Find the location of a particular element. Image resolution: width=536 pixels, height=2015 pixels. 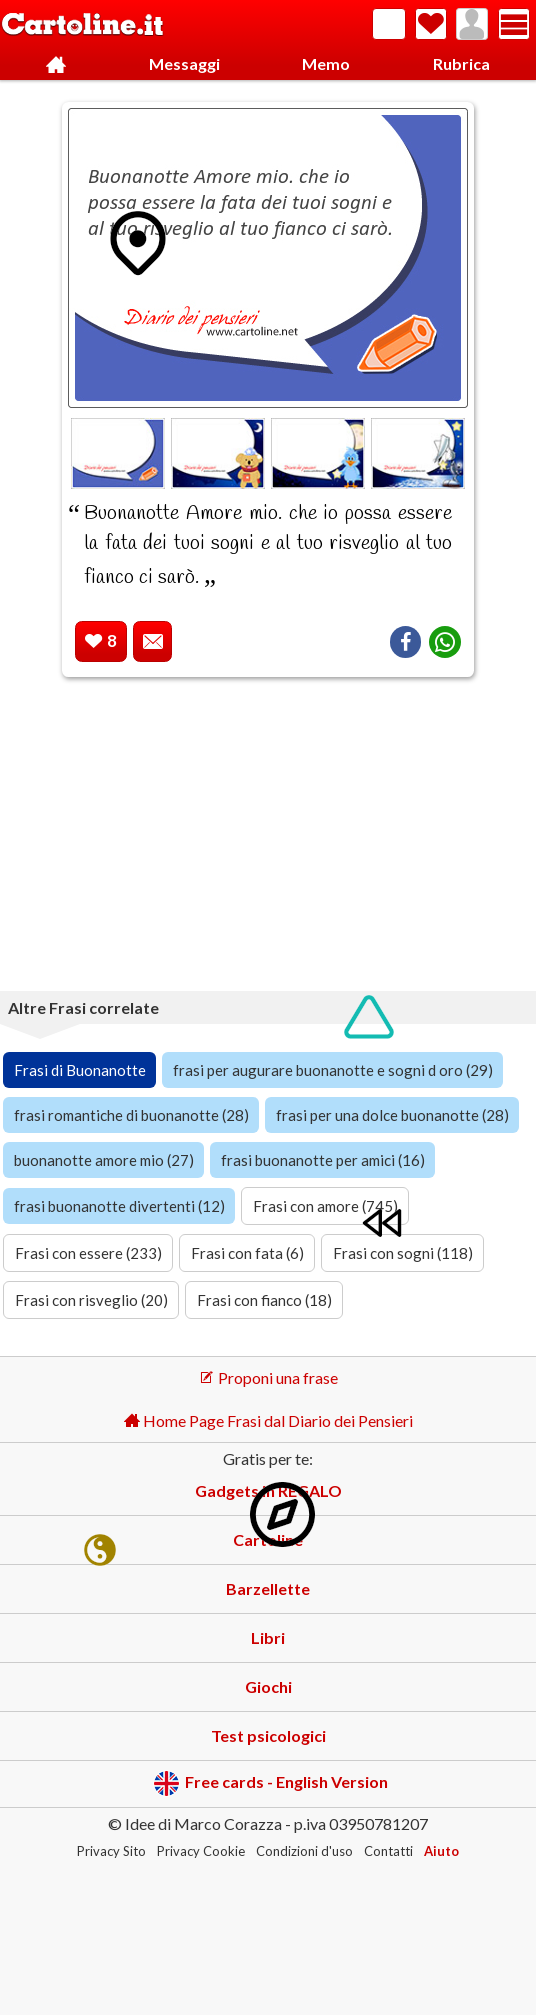

access navigation or directional features is located at coordinates (282, 1514).